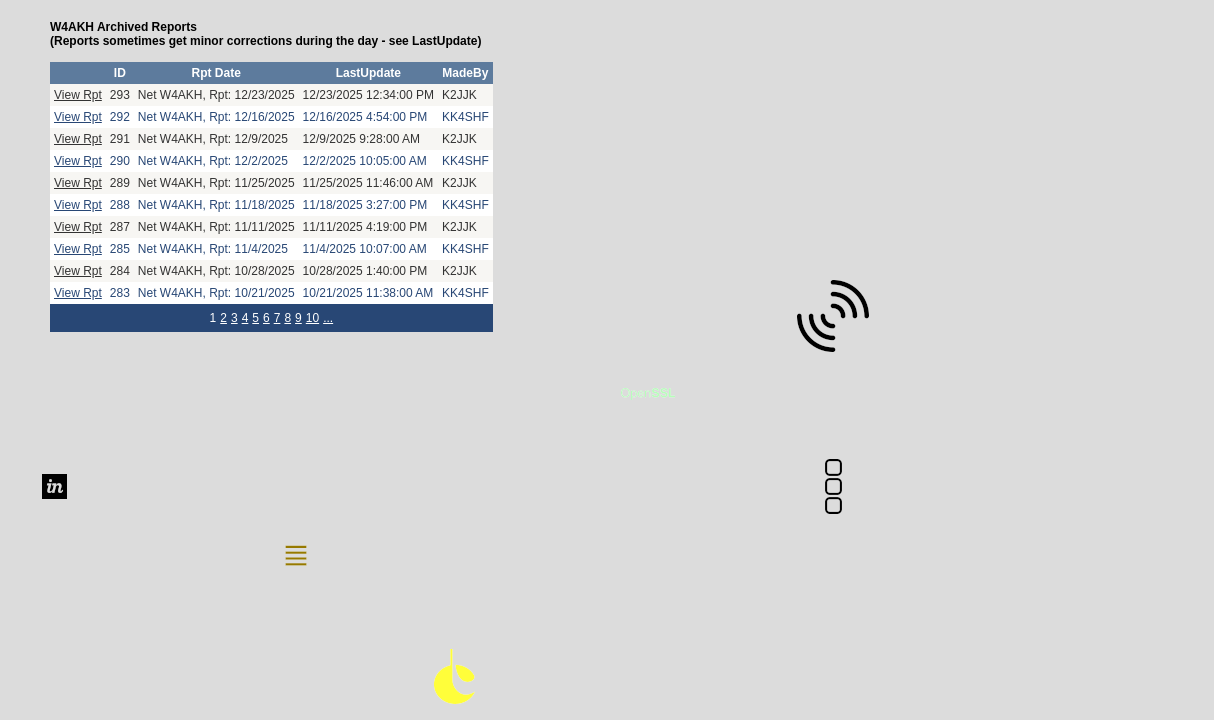  I want to click on link to CNES (French space agency) website, so click(454, 676).